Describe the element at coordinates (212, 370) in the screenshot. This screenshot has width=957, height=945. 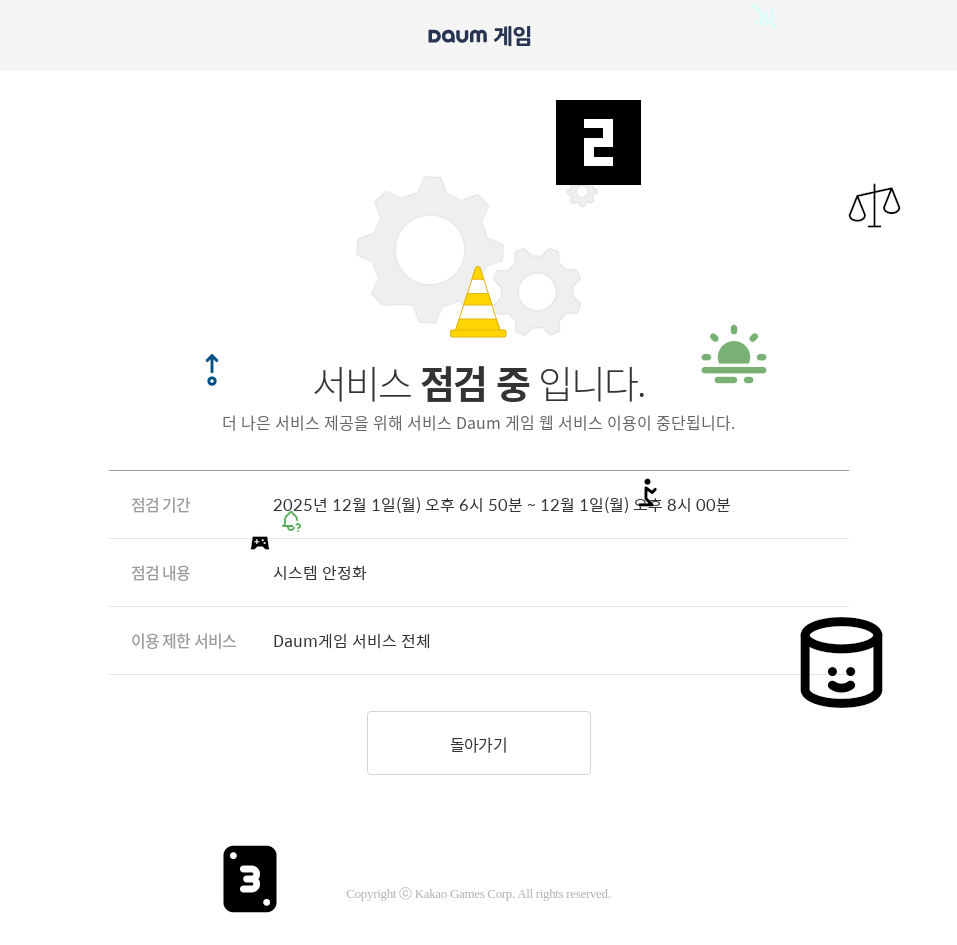
I see `move item up in a list or sequence` at that location.